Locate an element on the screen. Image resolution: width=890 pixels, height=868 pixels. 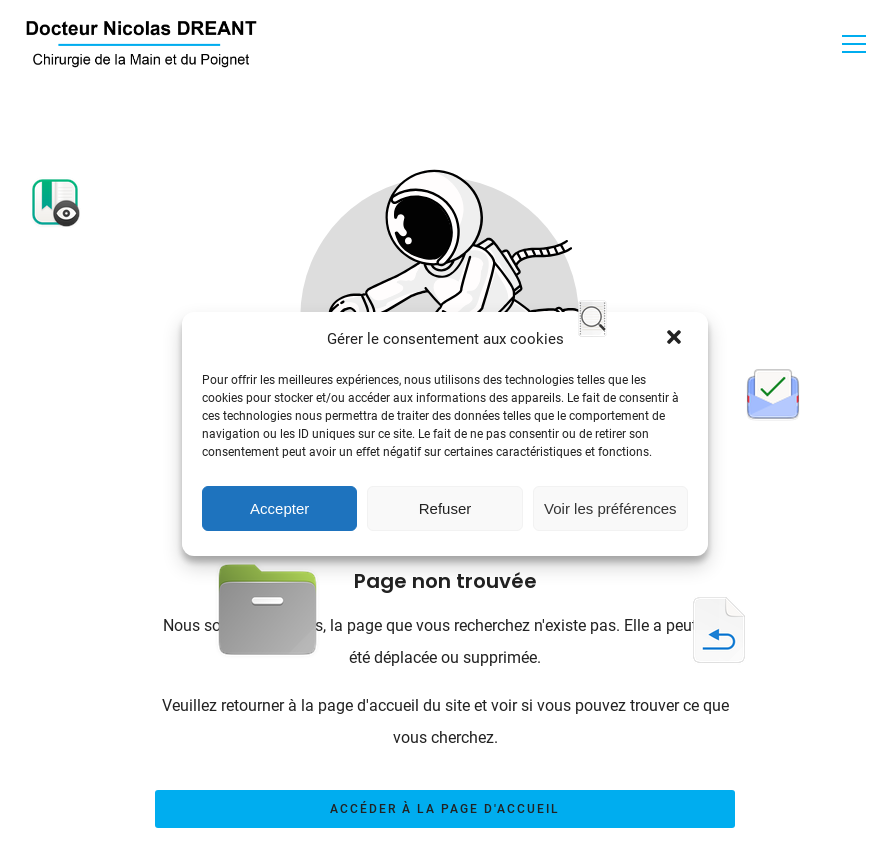
open the file manager application is located at coordinates (267, 609).